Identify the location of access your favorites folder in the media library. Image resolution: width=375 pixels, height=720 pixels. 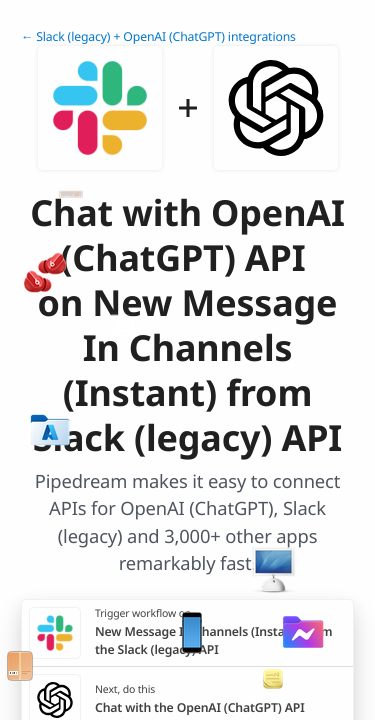
(124, 325).